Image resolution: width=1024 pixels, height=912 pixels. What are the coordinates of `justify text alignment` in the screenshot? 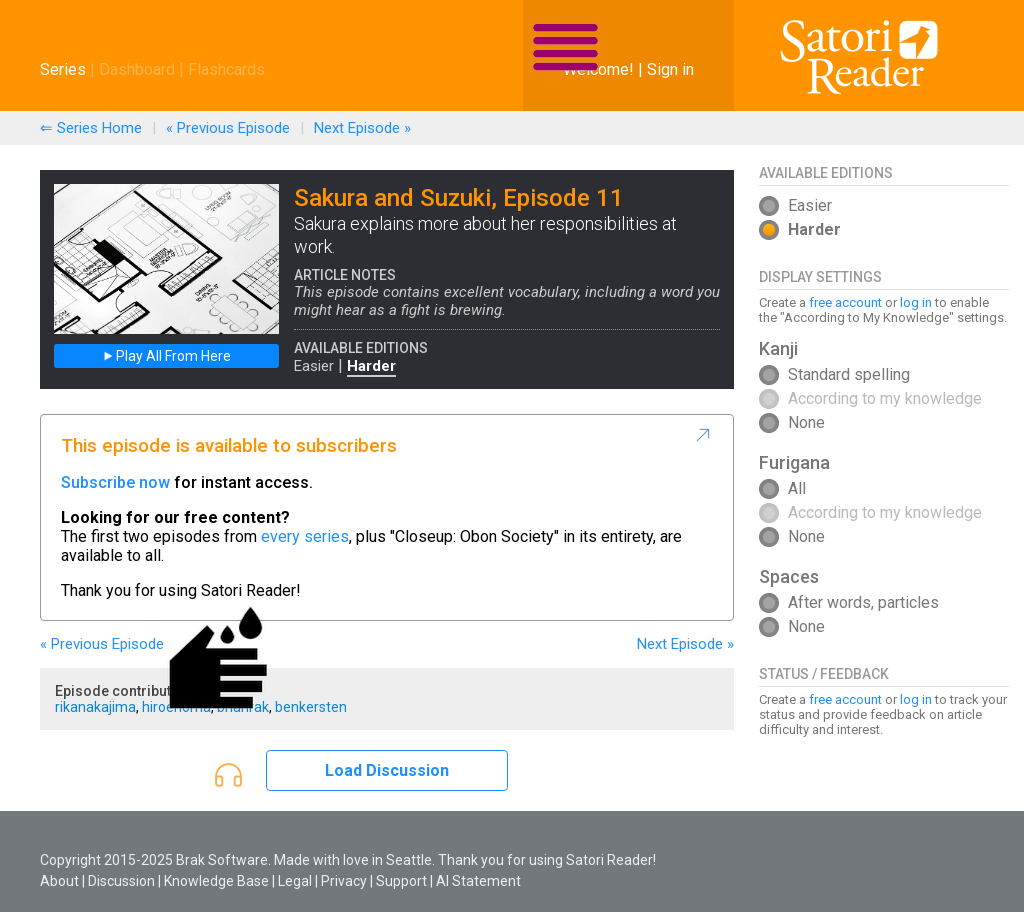 It's located at (565, 48).